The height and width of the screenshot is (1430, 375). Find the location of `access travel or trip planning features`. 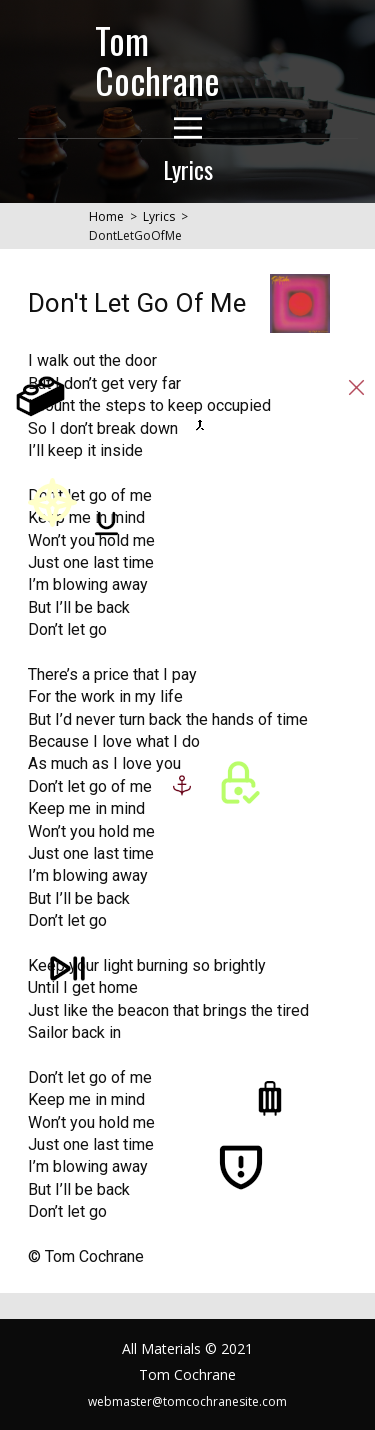

access travel or trip planning features is located at coordinates (270, 1099).